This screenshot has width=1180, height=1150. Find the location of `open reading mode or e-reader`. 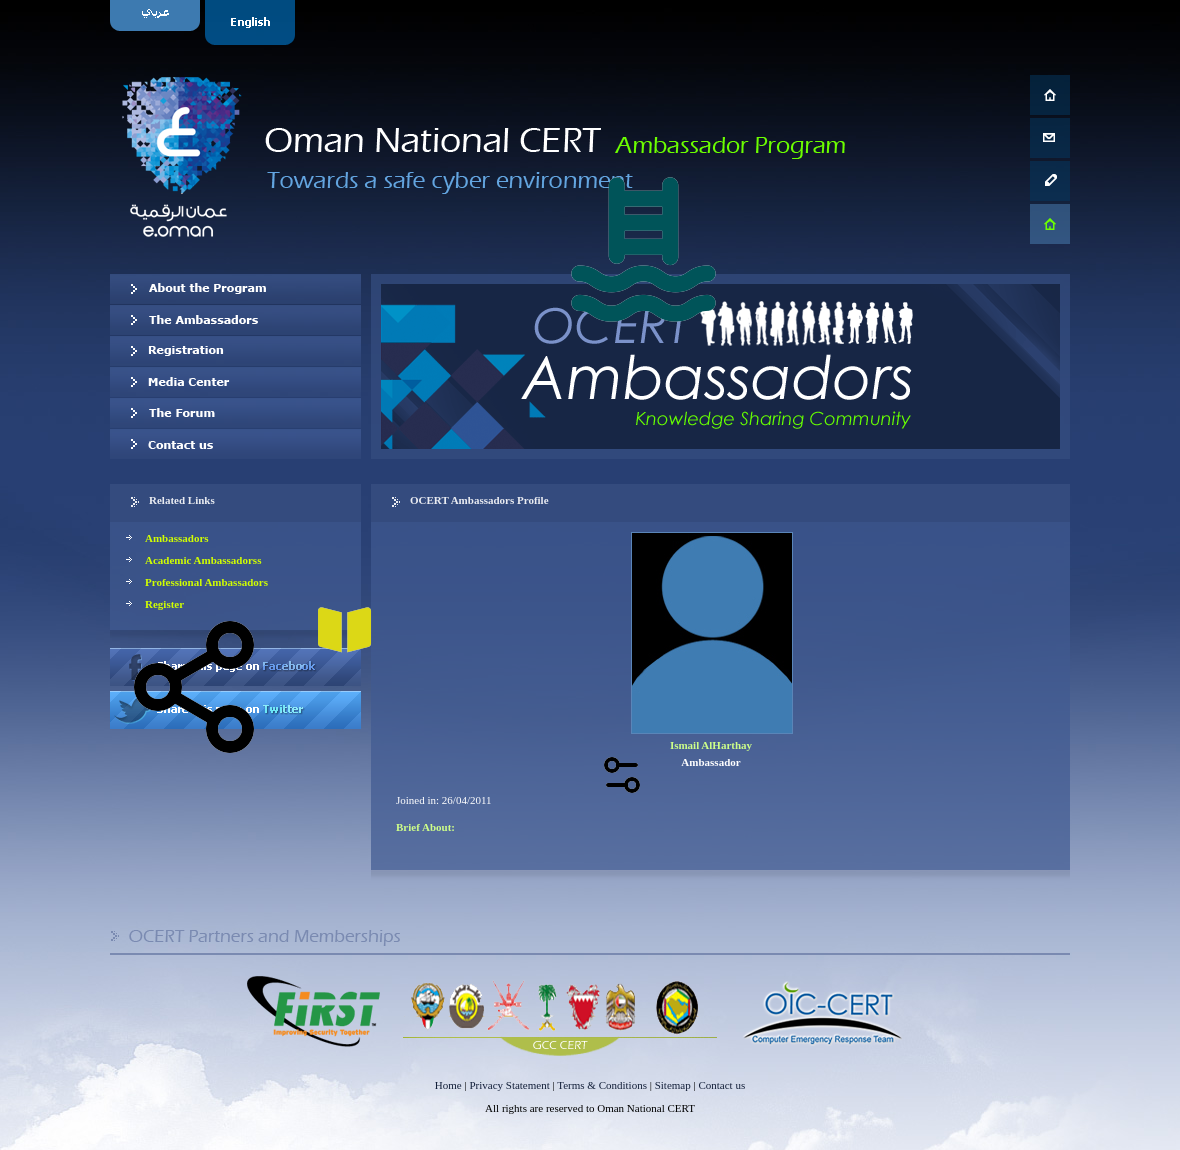

open reading mode or e-reader is located at coordinates (344, 629).